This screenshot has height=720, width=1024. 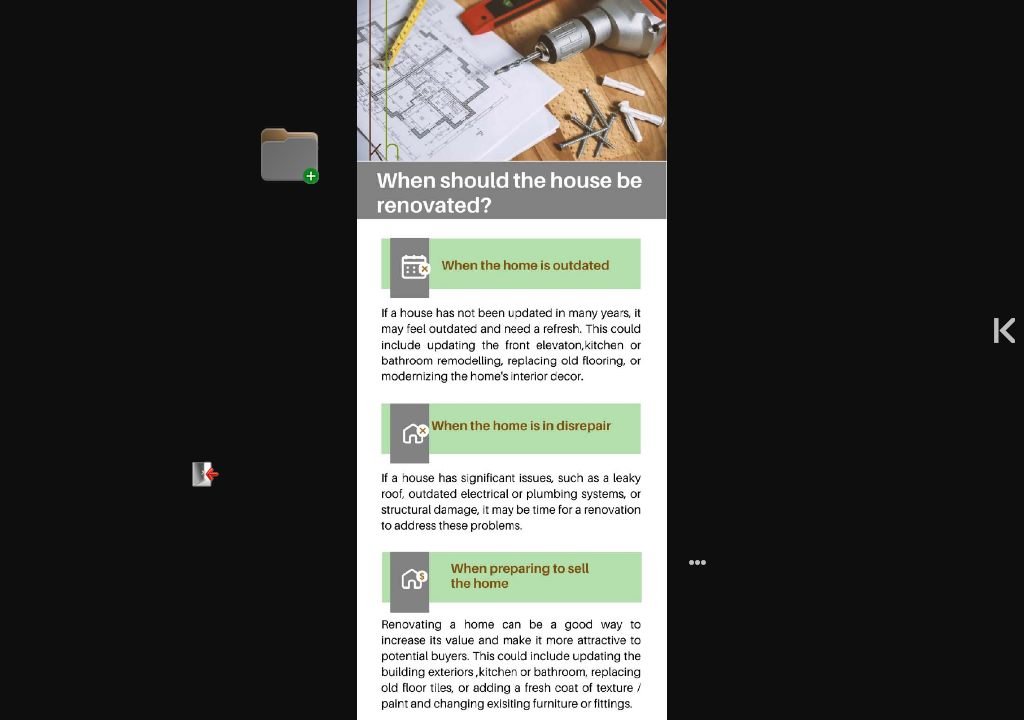 I want to click on content is loading, so click(x=697, y=562).